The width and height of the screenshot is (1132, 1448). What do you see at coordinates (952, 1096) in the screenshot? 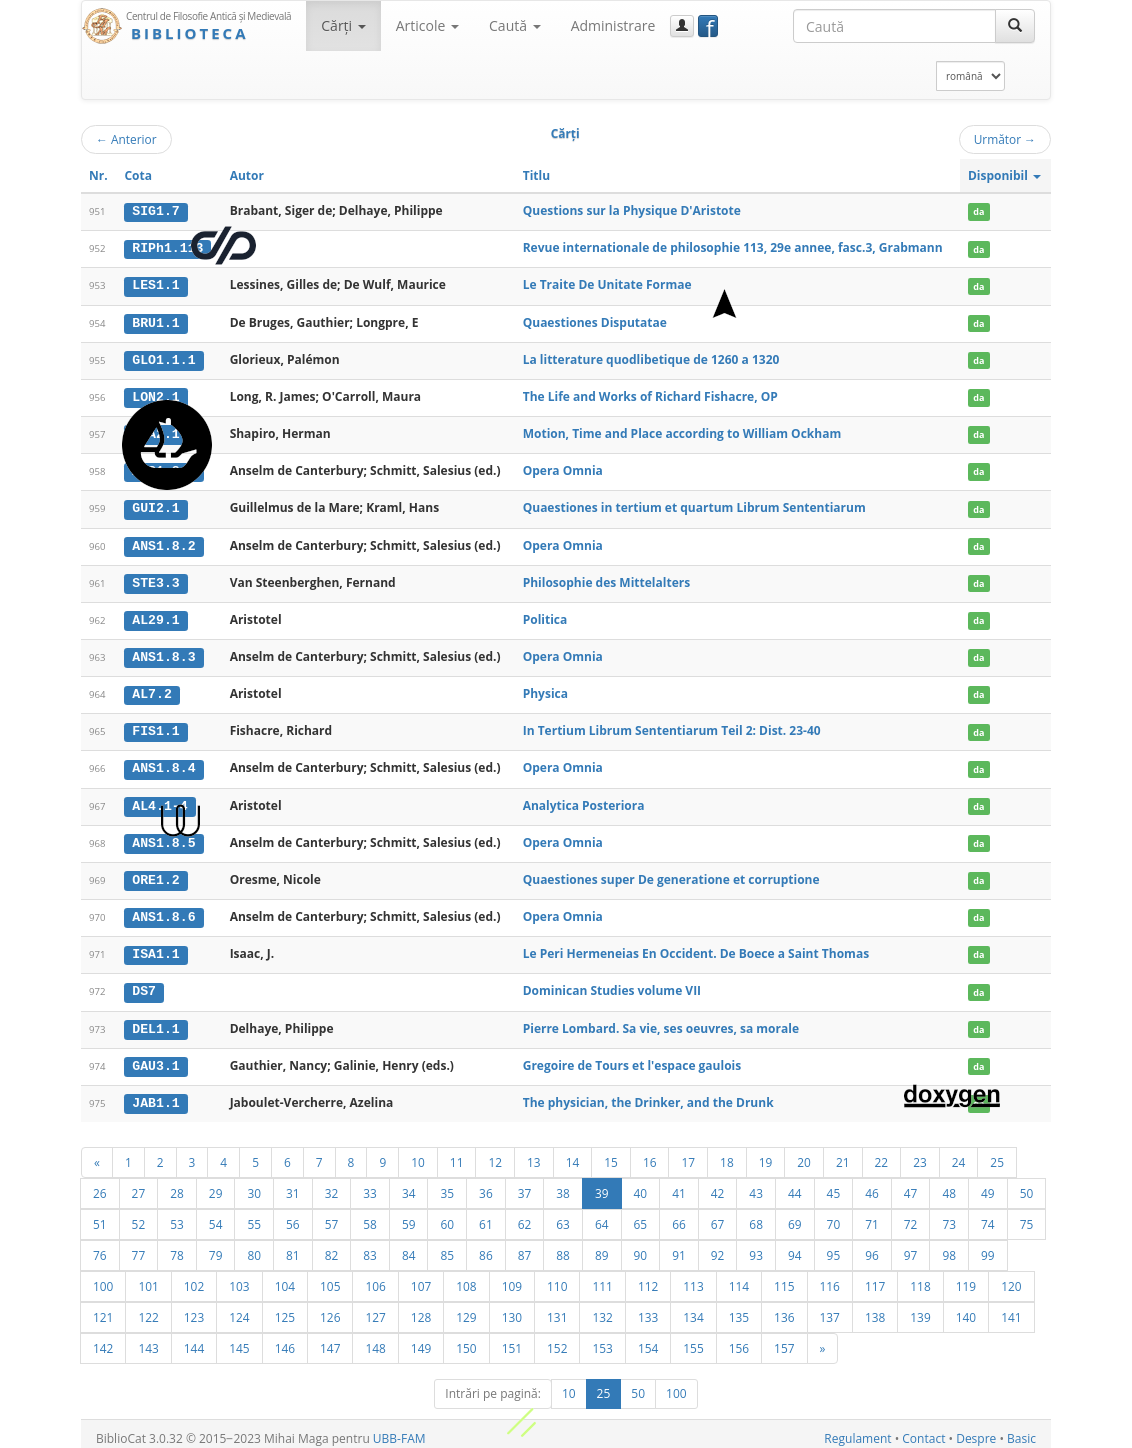
I see `link to Doxygen documentation generator` at bounding box center [952, 1096].